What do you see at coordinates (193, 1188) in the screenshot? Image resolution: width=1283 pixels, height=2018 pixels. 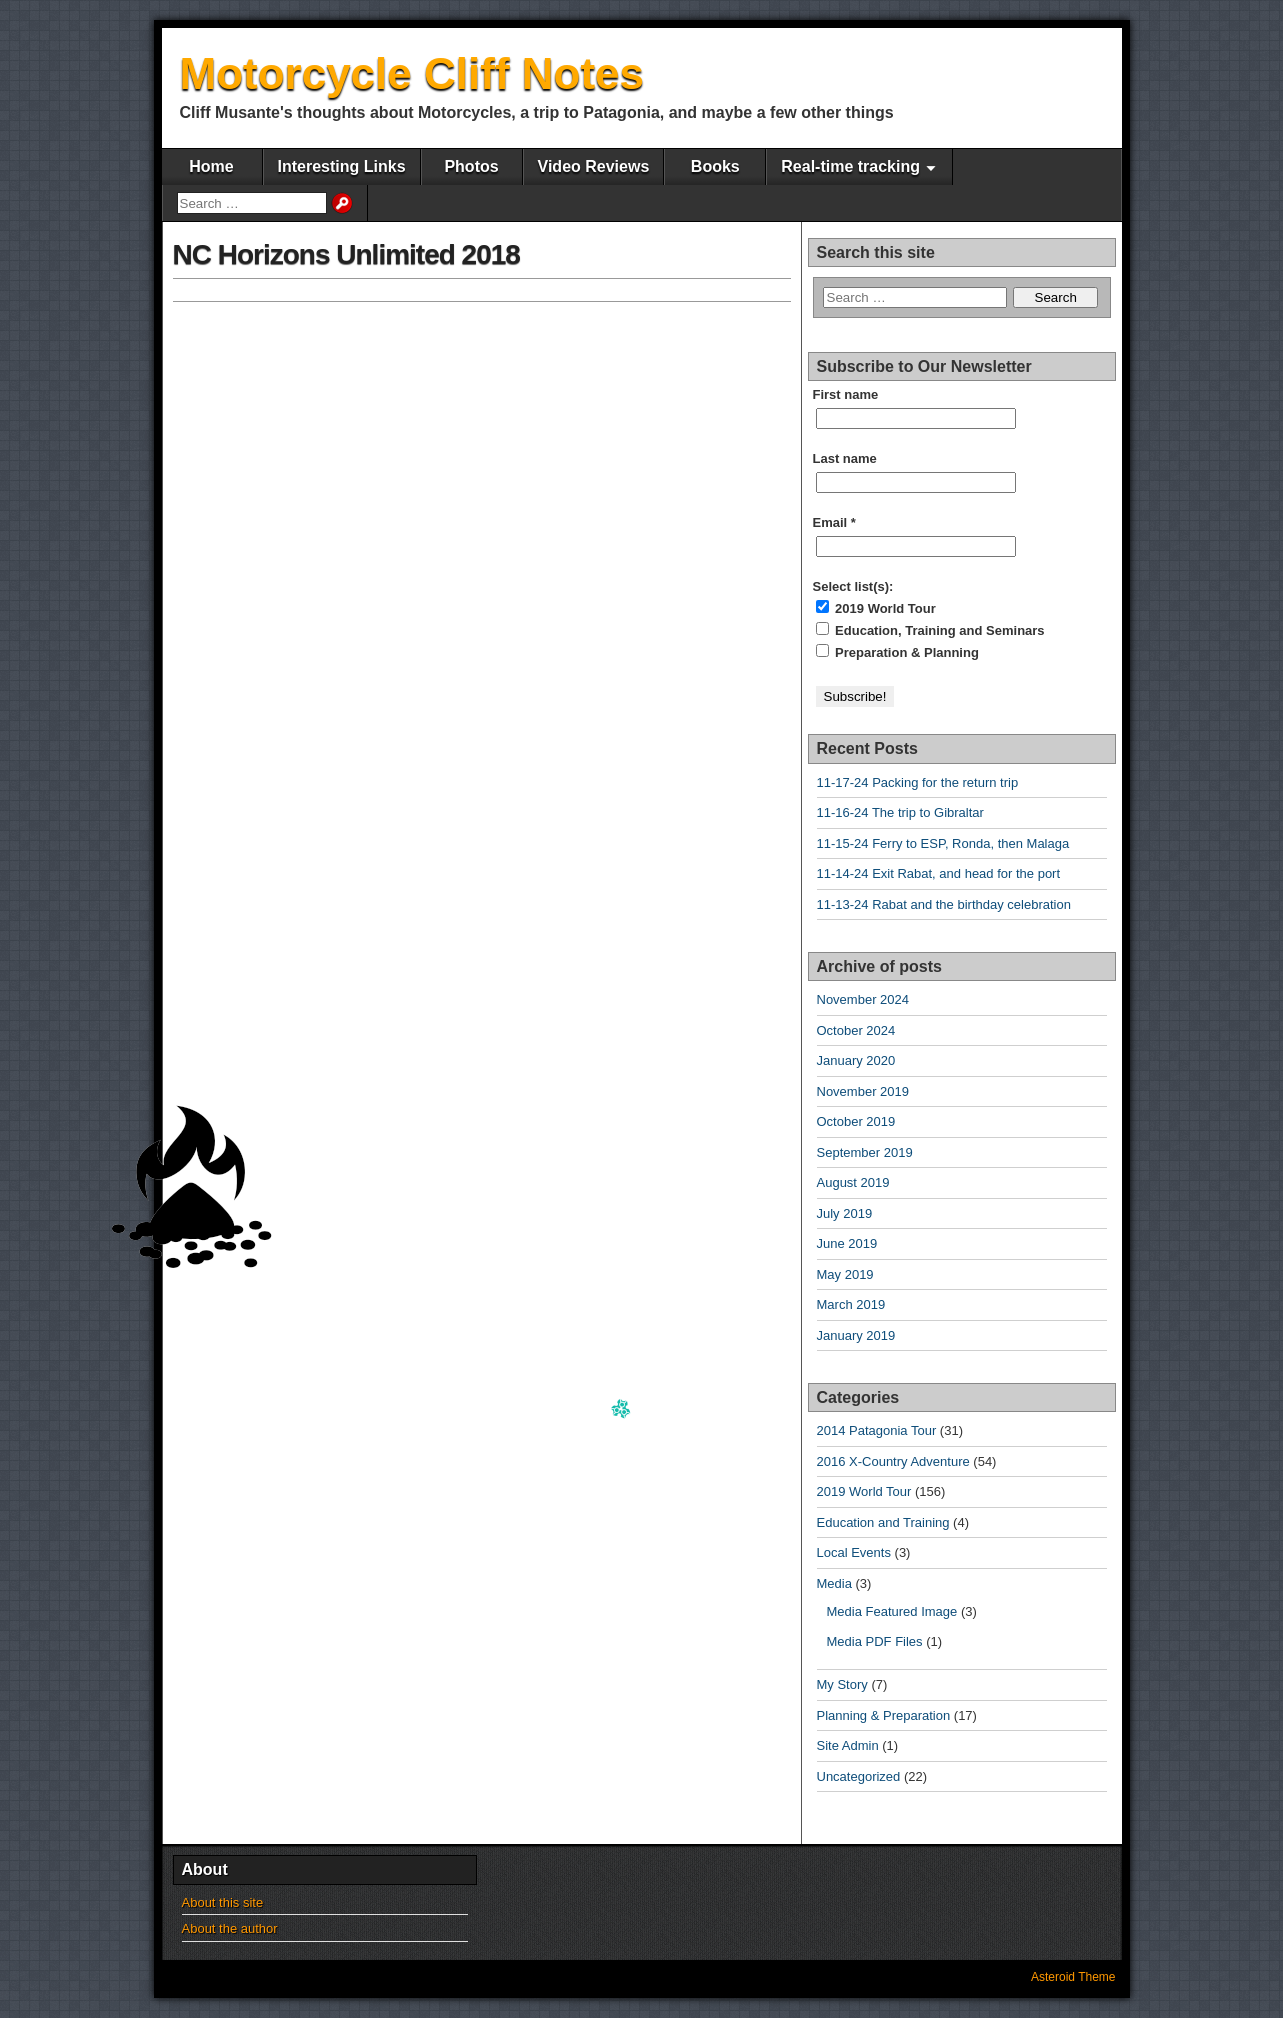 I see `indicates spicy or hot food option` at bounding box center [193, 1188].